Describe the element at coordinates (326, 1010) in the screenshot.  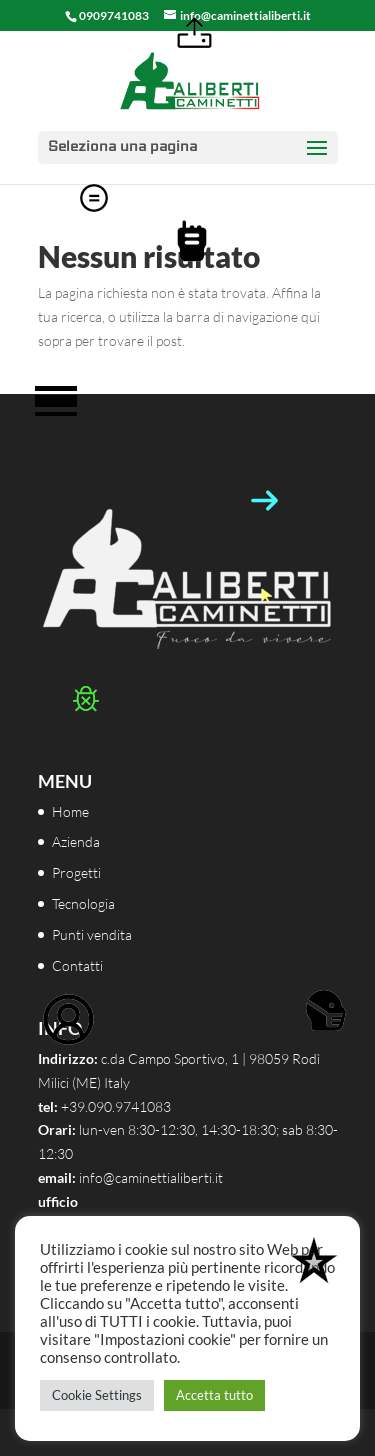
I see `indicates face mask required` at that location.